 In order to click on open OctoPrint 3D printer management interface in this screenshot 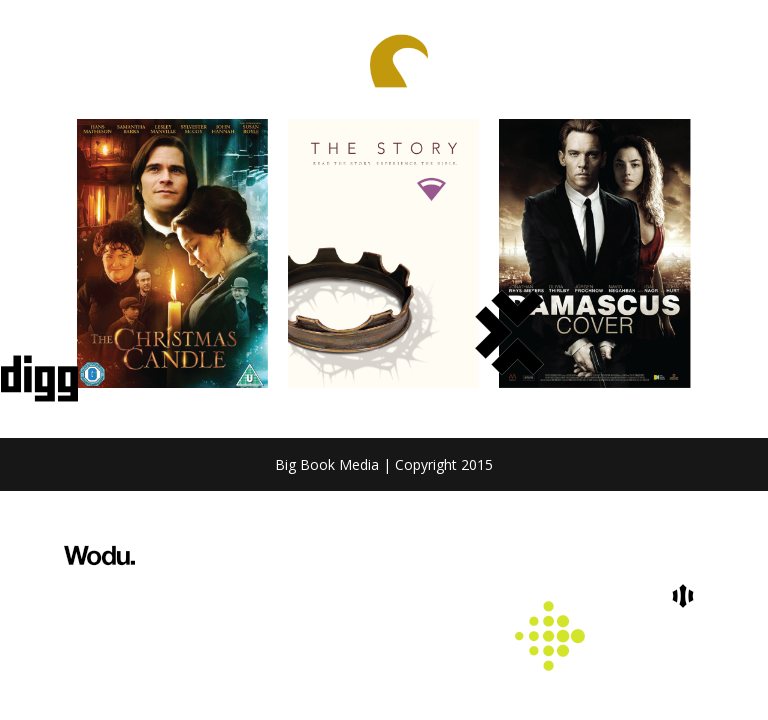, I will do `click(399, 61)`.